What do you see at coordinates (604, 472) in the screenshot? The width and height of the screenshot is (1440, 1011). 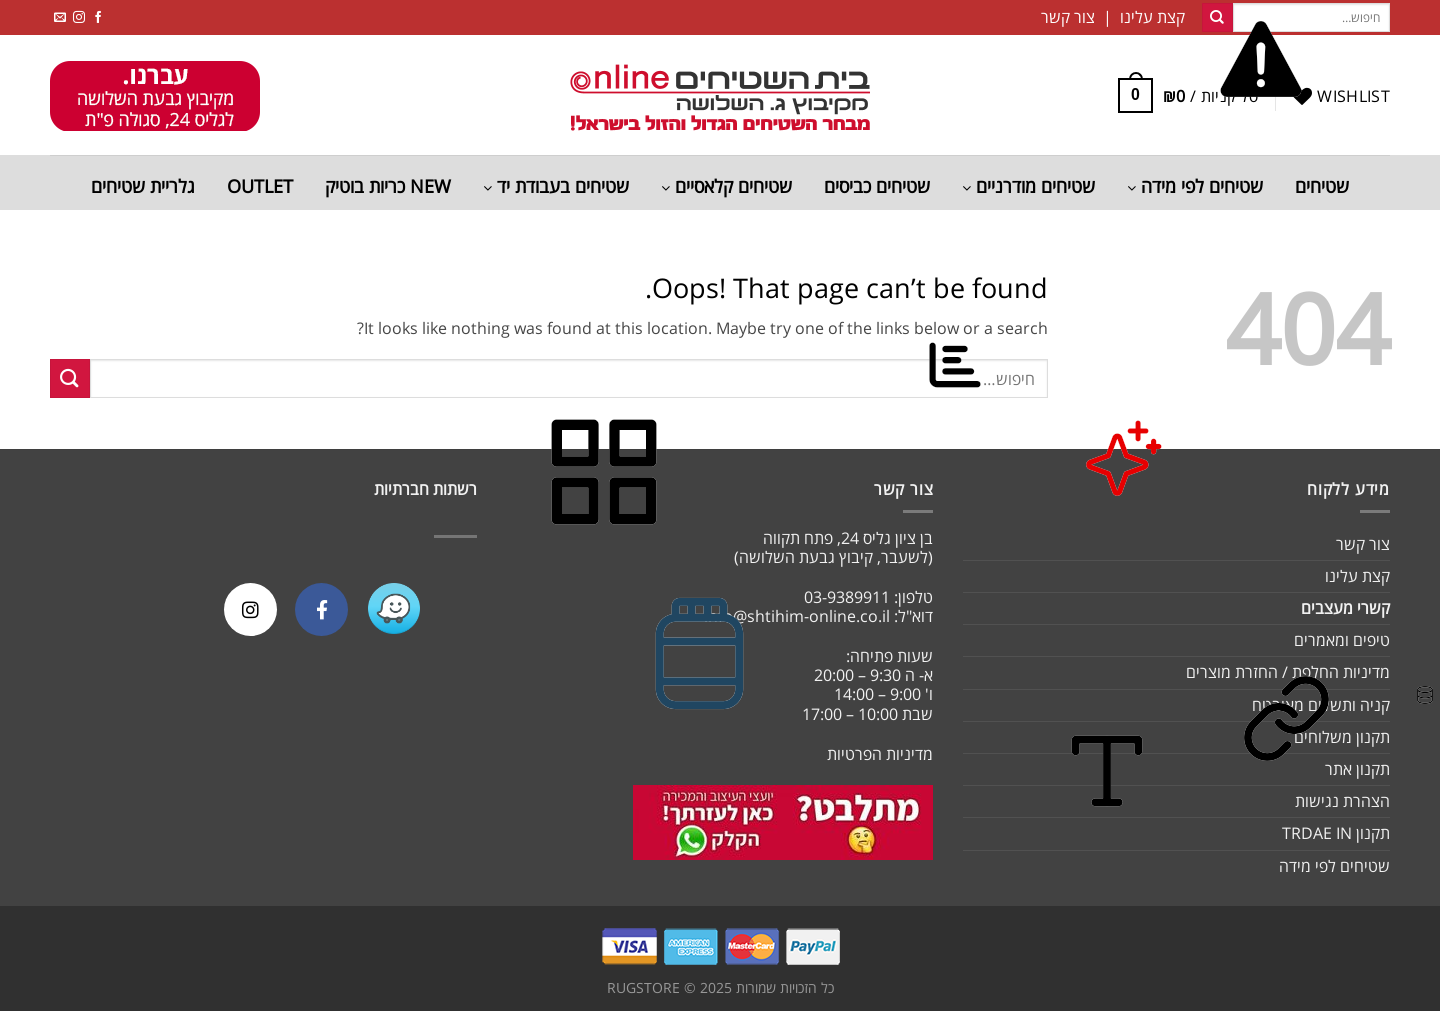 I see `view items in grid layout` at bounding box center [604, 472].